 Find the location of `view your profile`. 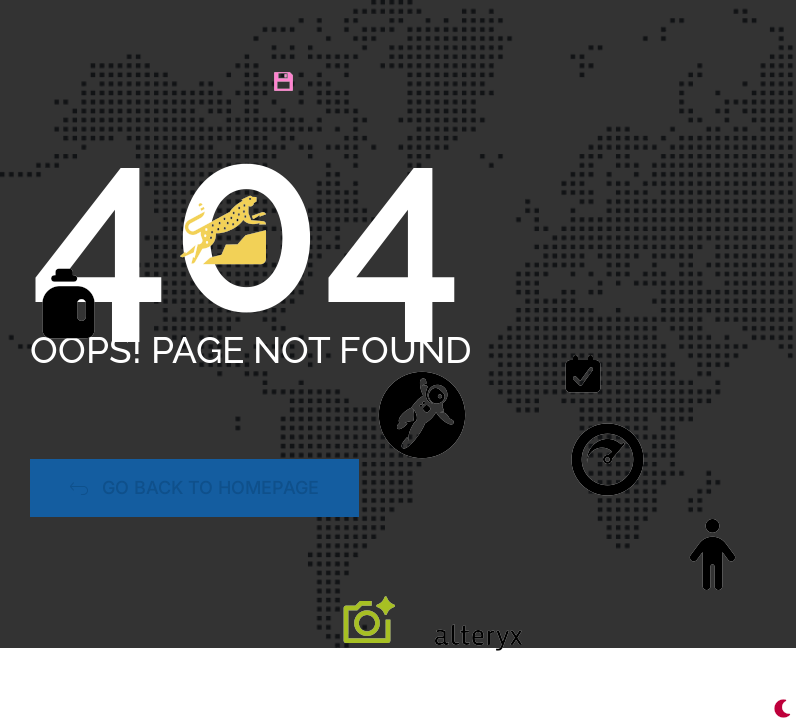

view your profile is located at coordinates (712, 554).